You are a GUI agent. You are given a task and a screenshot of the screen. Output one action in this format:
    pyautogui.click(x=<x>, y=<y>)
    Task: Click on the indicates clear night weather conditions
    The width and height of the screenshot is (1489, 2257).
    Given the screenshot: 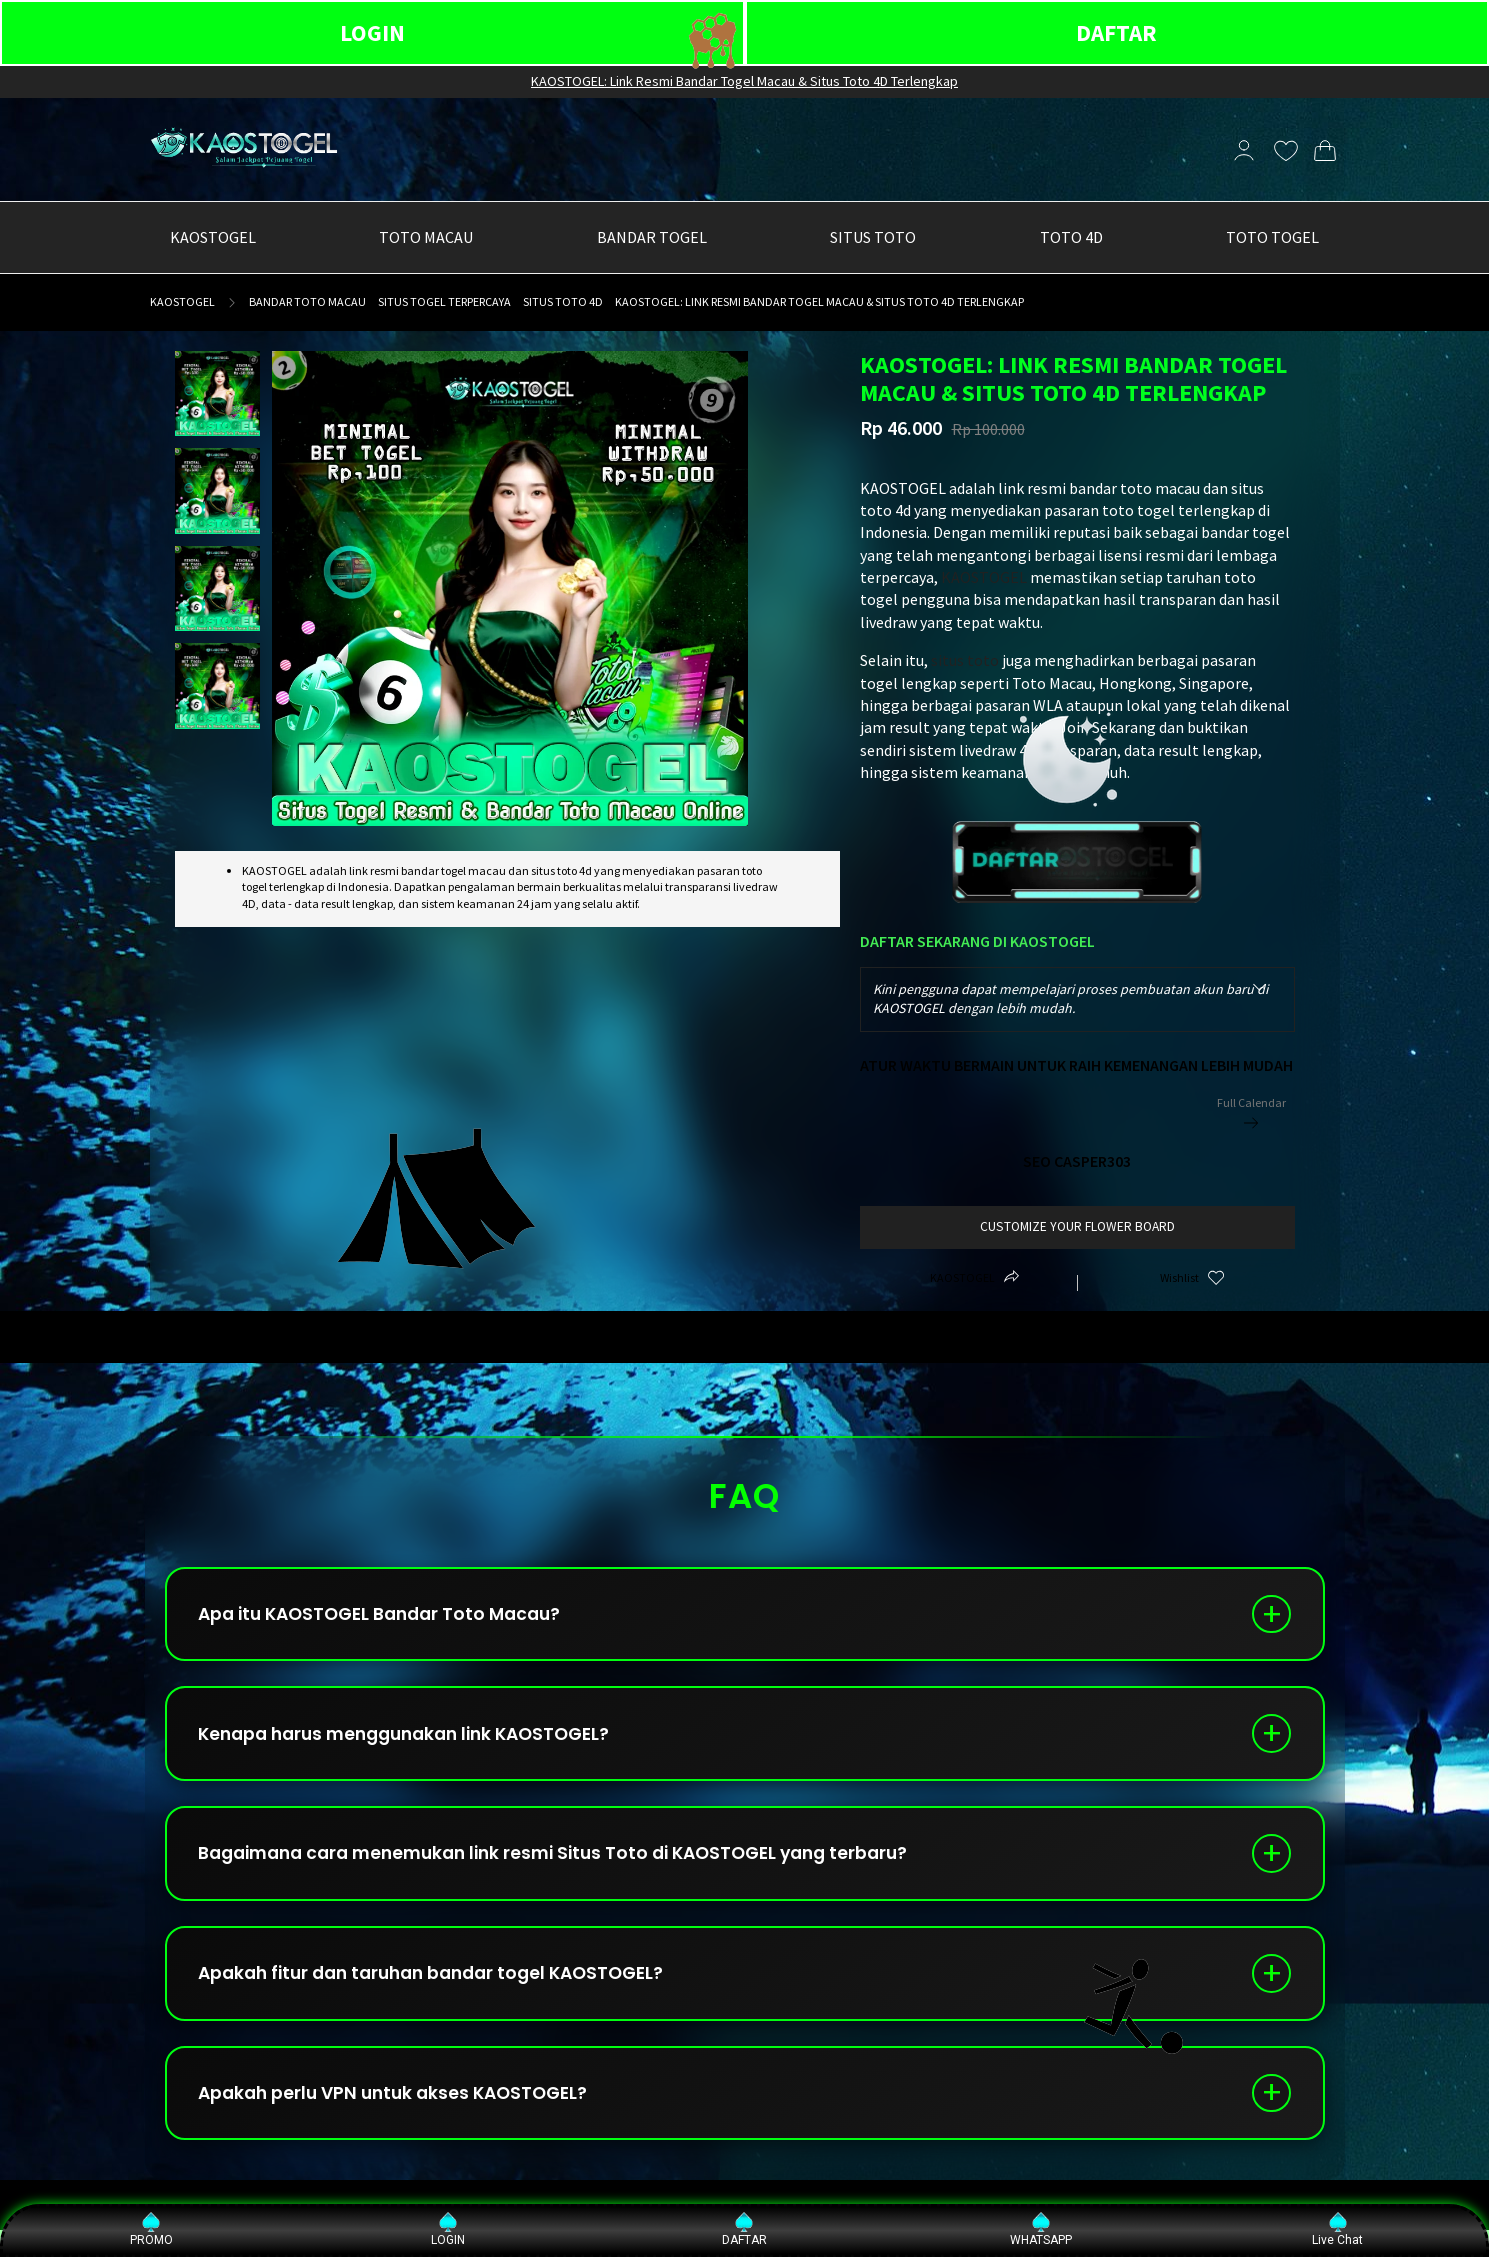 What is the action you would take?
    pyautogui.click(x=1068, y=759)
    